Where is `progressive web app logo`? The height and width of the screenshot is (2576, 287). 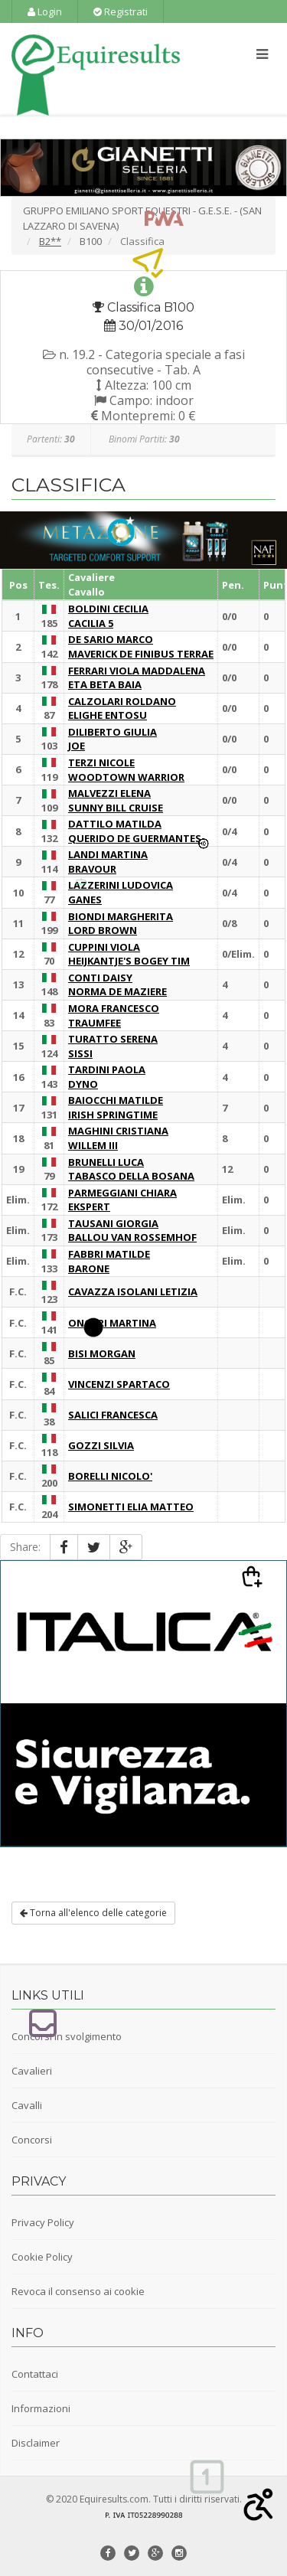
progressive web app logo is located at coordinates (164, 218).